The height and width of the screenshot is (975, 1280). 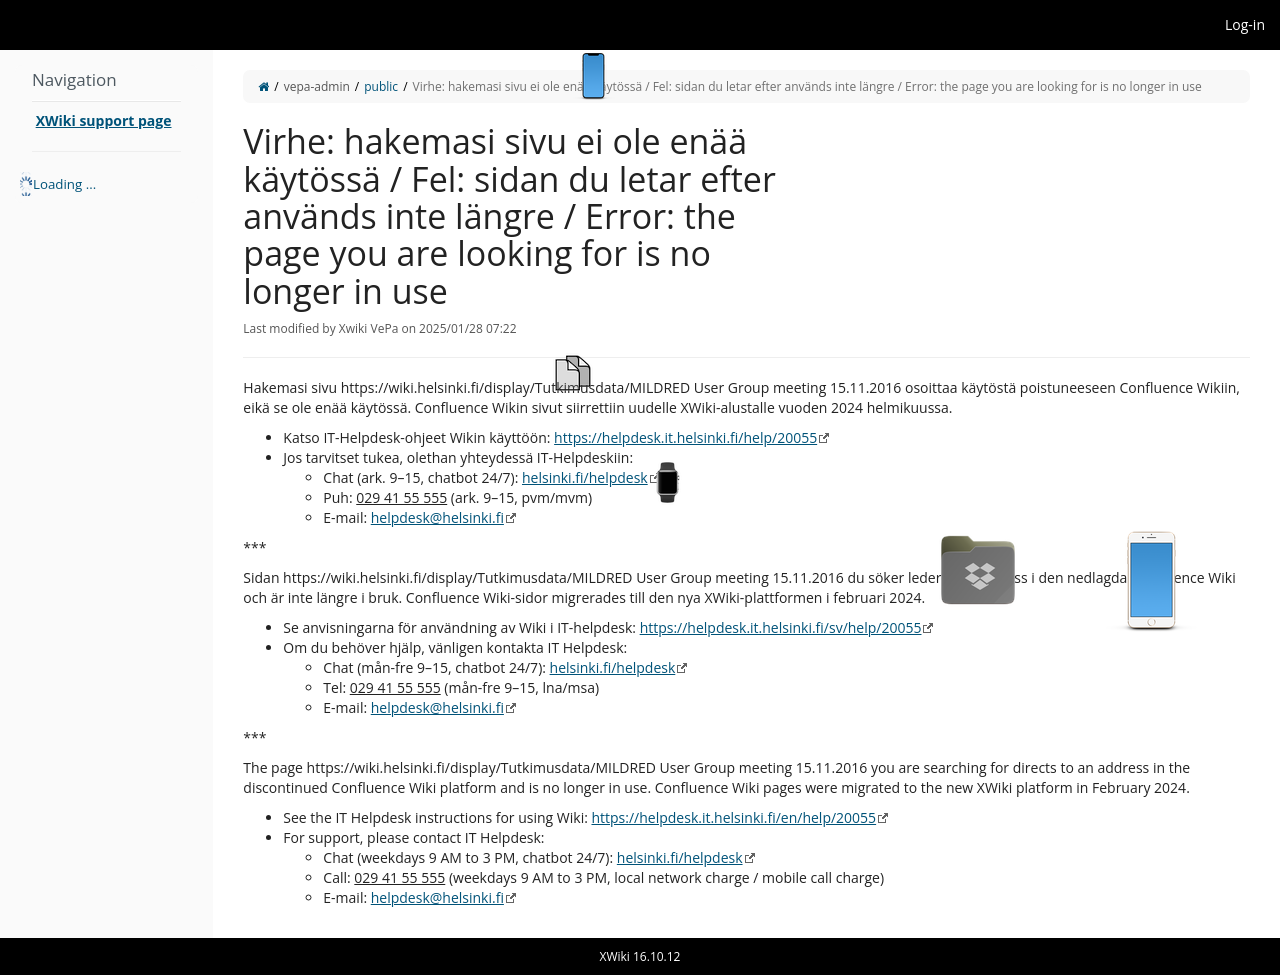 What do you see at coordinates (573, 373) in the screenshot?
I see `access your documents folder in the sidebar` at bounding box center [573, 373].